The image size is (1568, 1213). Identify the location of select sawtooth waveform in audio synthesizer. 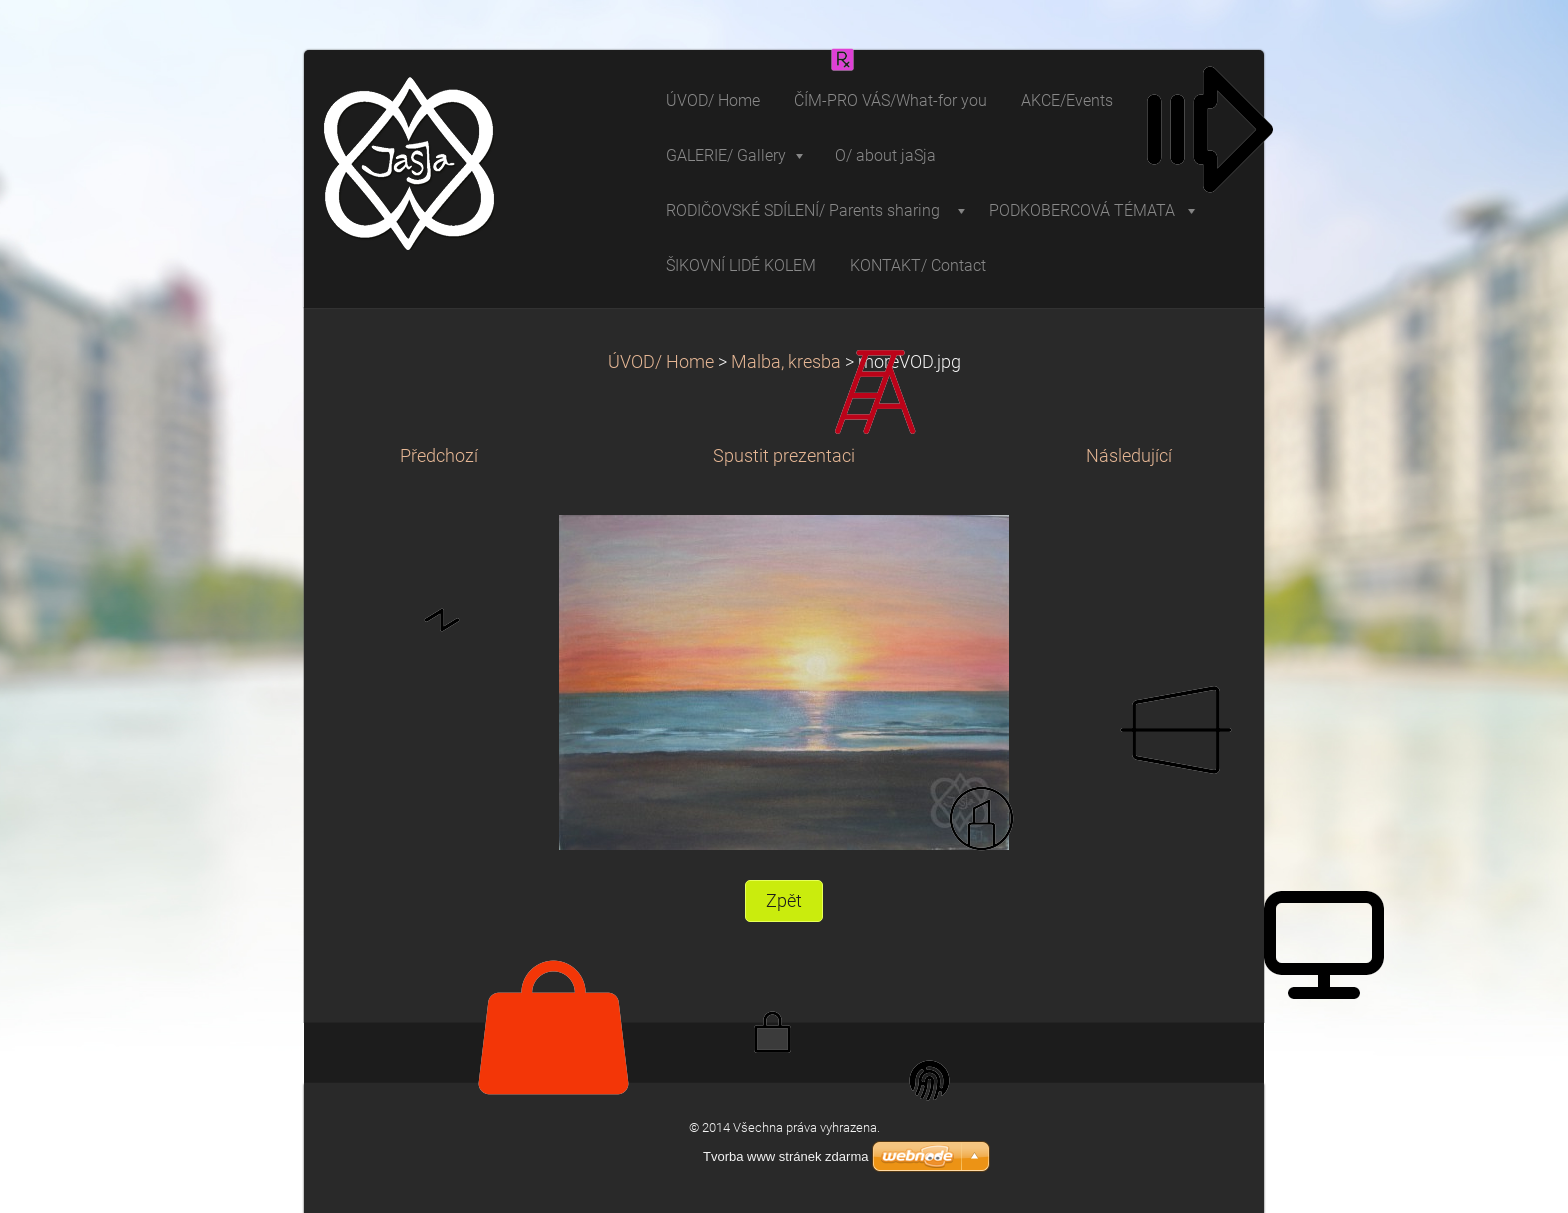
(442, 620).